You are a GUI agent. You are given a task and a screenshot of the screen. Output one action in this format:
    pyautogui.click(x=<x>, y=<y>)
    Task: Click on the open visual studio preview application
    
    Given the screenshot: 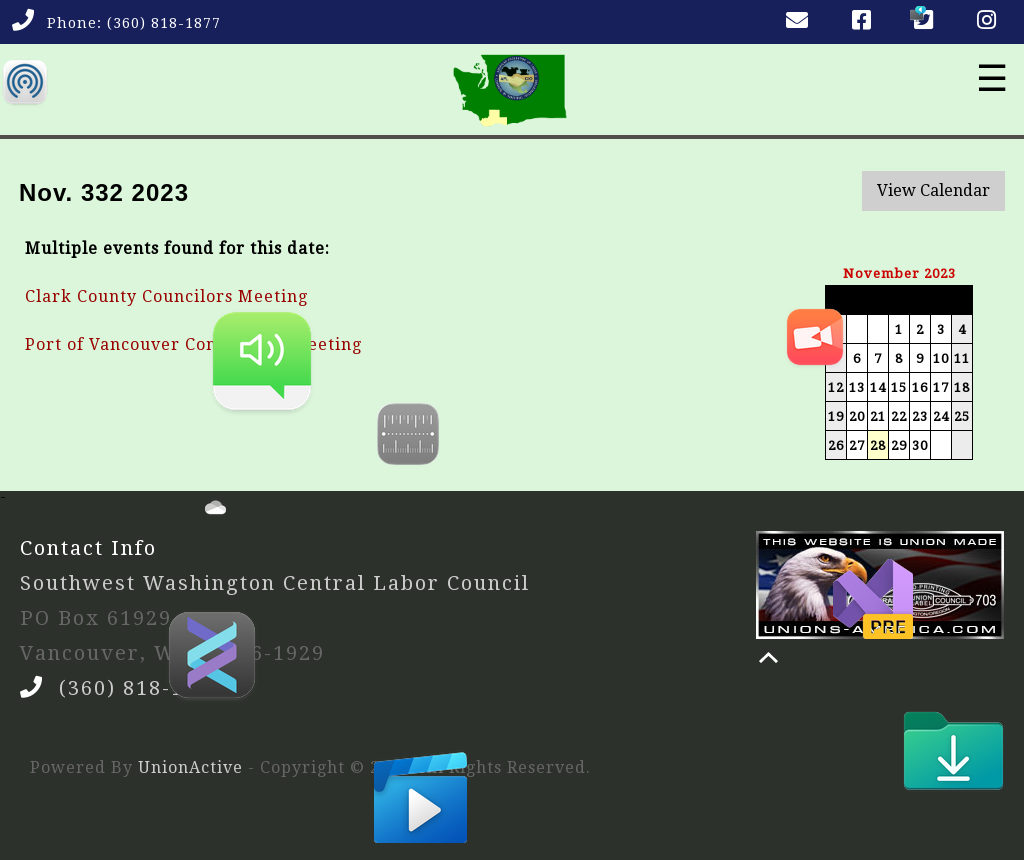 What is the action you would take?
    pyautogui.click(x=873, y=599)
    